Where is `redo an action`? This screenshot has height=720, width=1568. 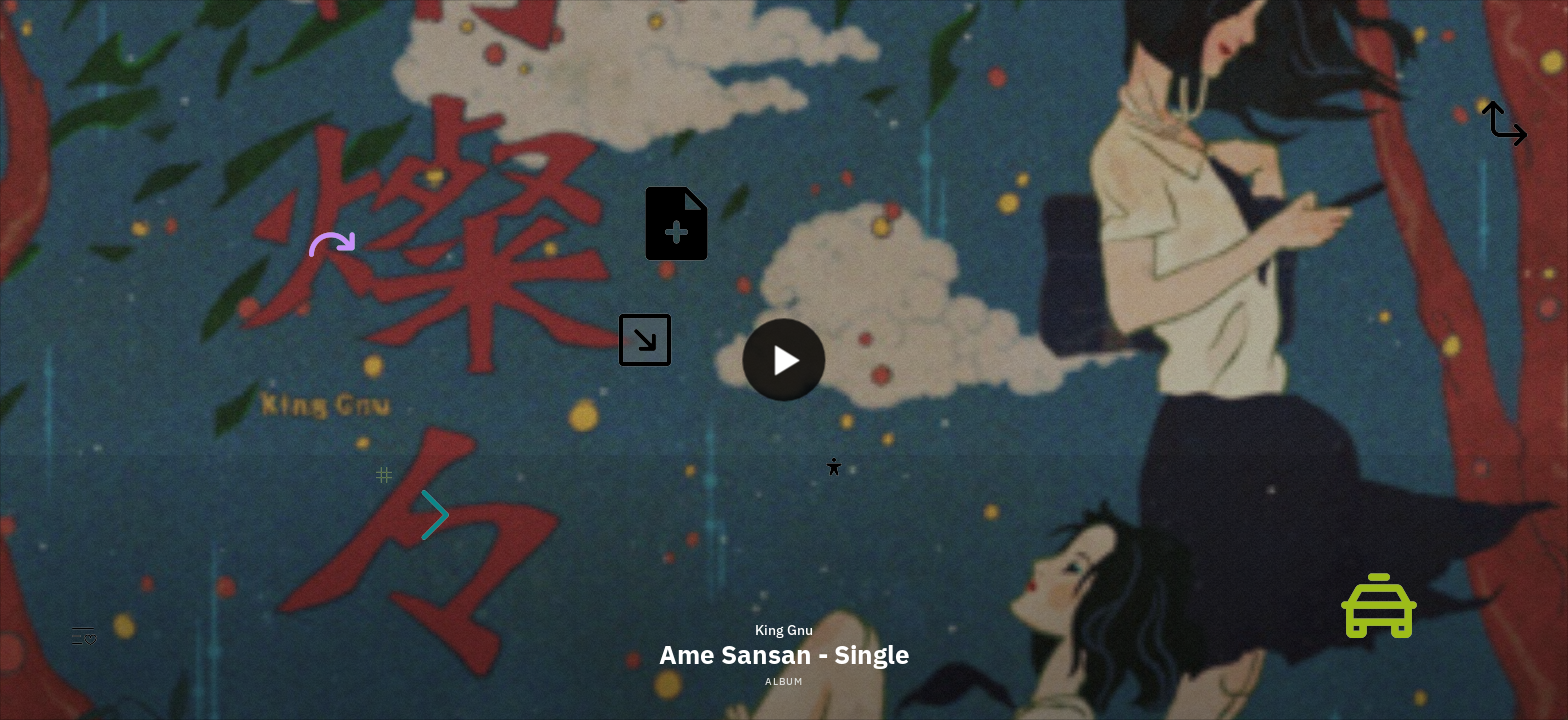 redo an action is located at coordinates (331, 243).